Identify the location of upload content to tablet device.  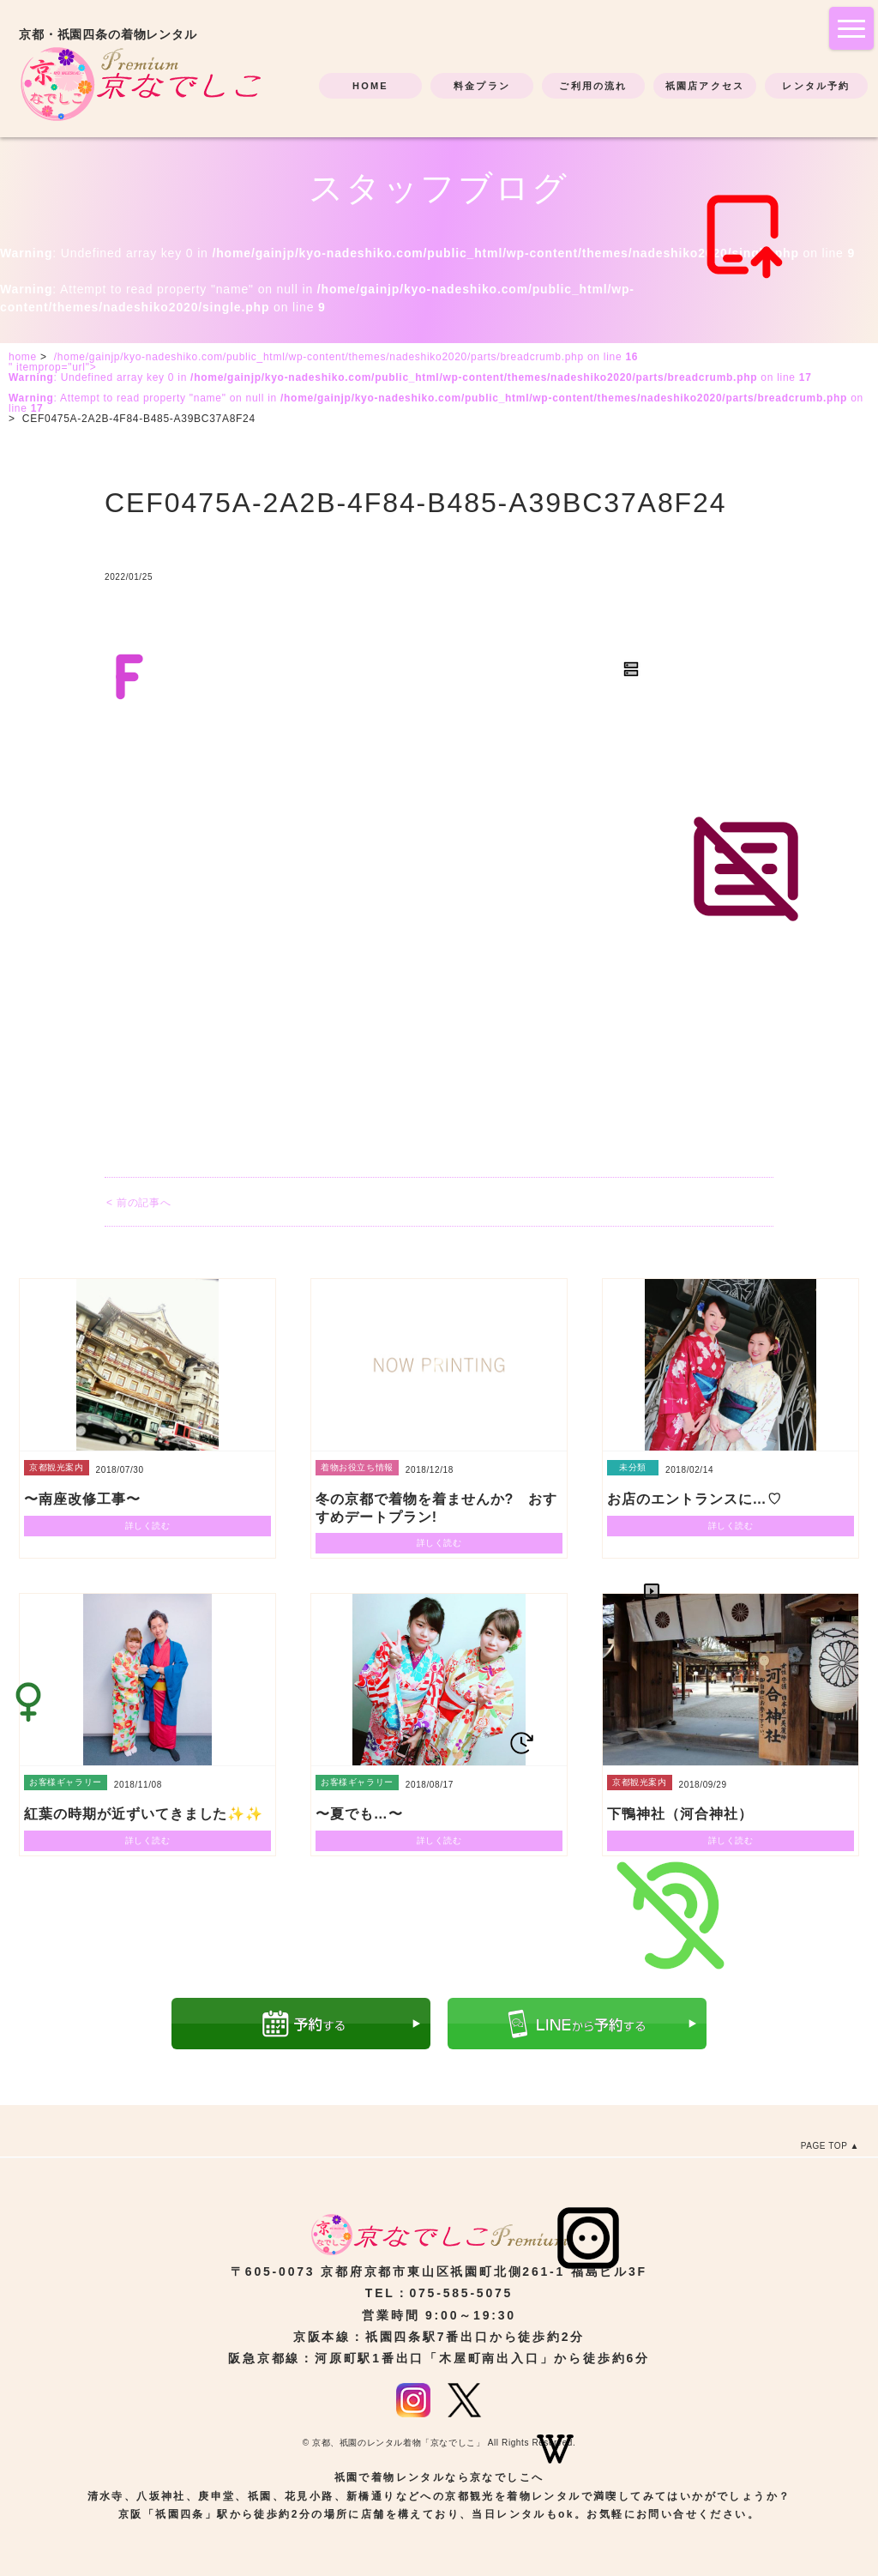
(738, 234).